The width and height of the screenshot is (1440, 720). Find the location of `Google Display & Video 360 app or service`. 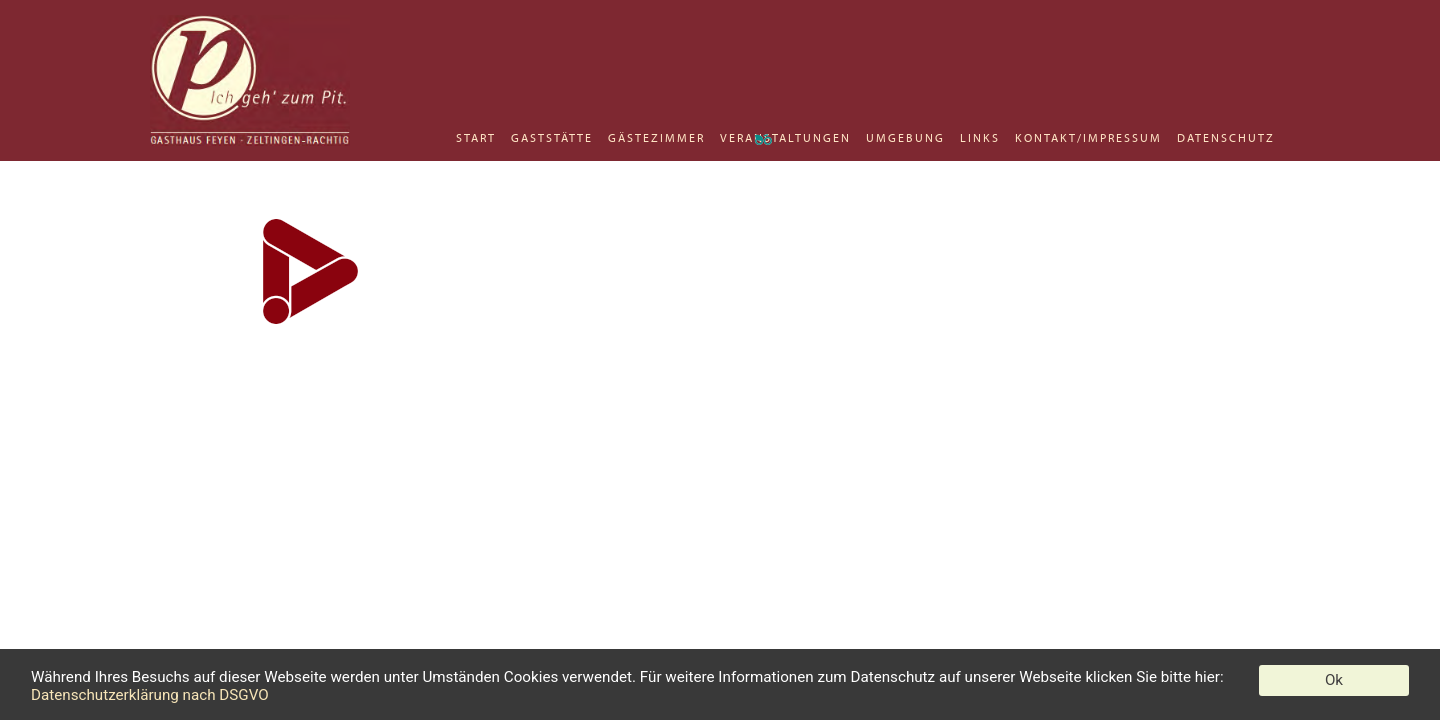

Google Display & Video 360 app or service is located at coordinates (310, 271).